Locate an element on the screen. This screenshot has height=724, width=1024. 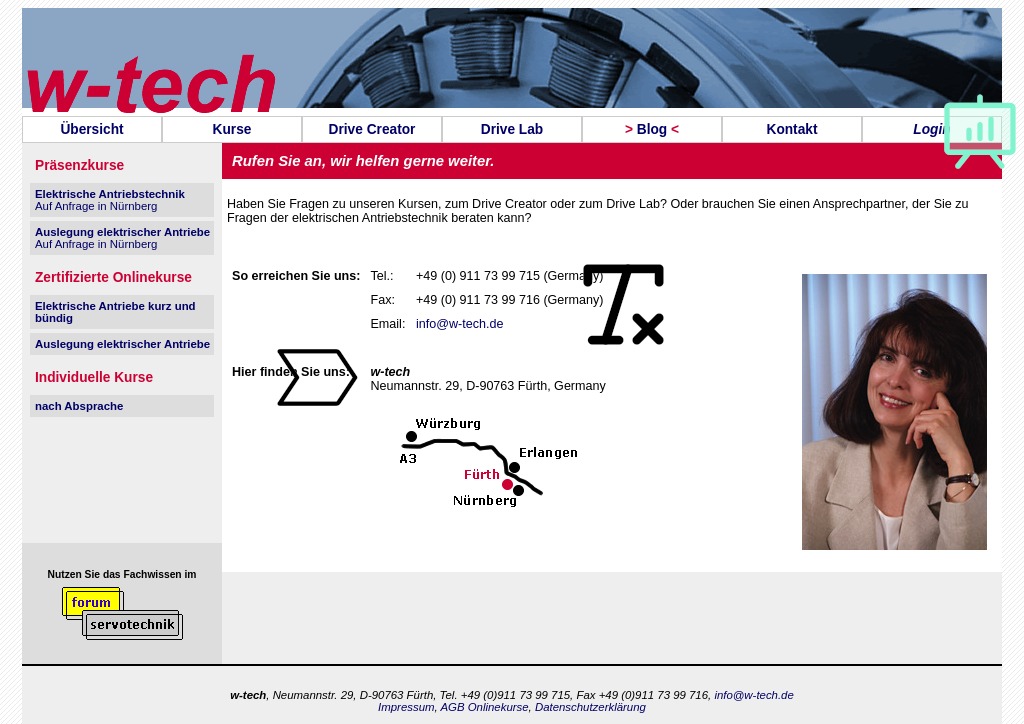
view presentation or slideshow is located at coordinates (980, 133).